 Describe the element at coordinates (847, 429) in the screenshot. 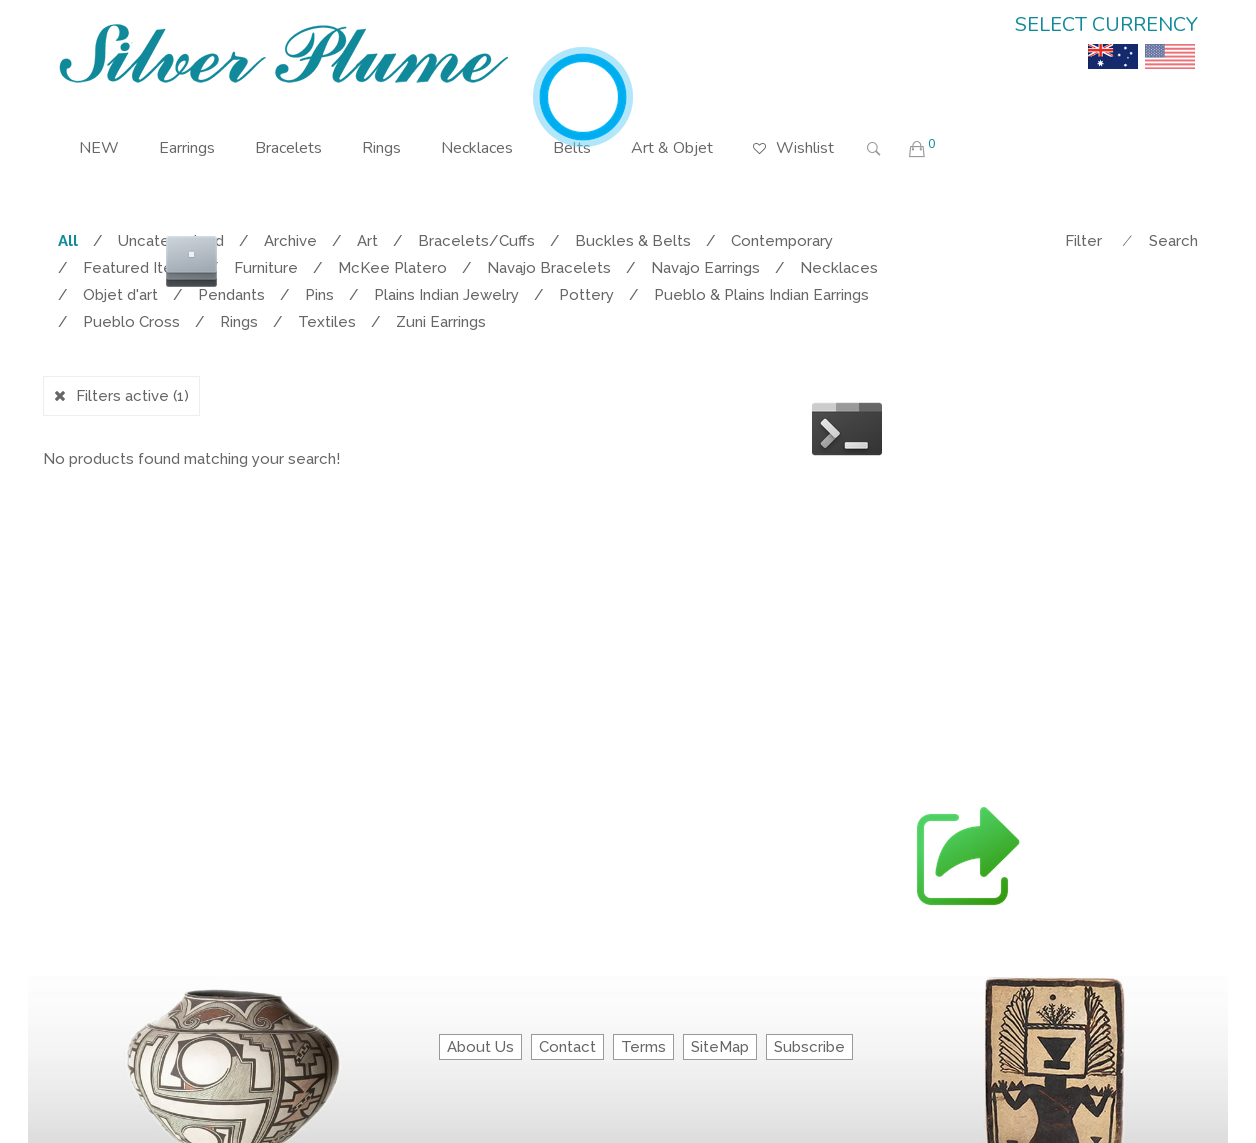

I see `open the terminal application` at that location.